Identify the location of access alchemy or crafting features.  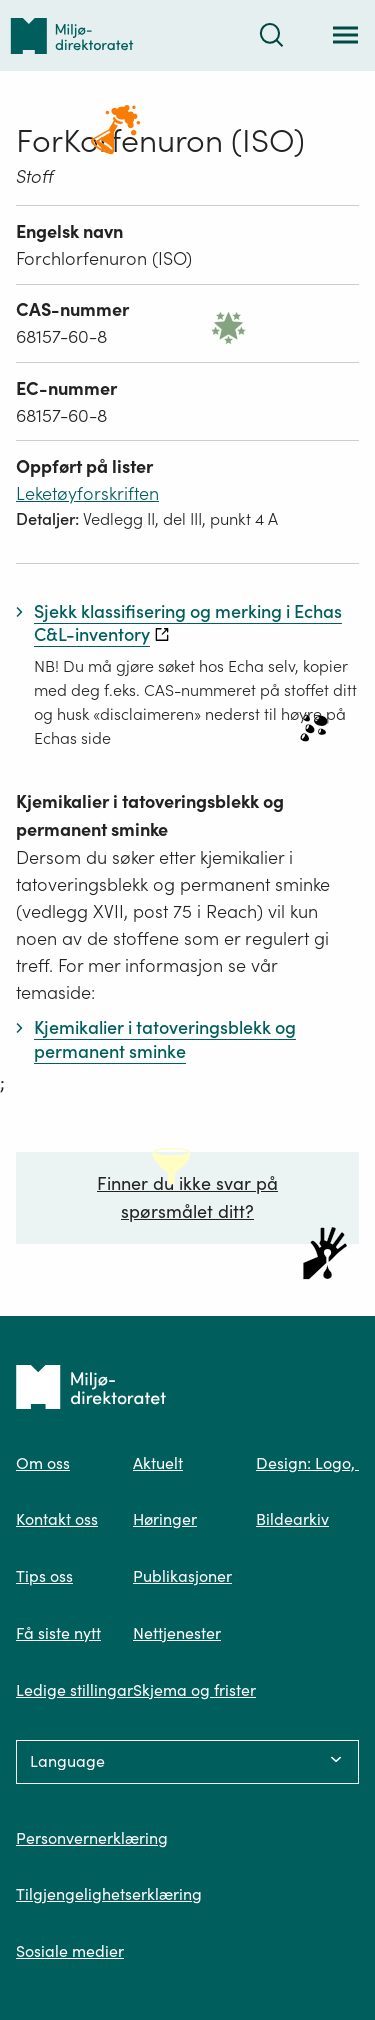
(115, 129).